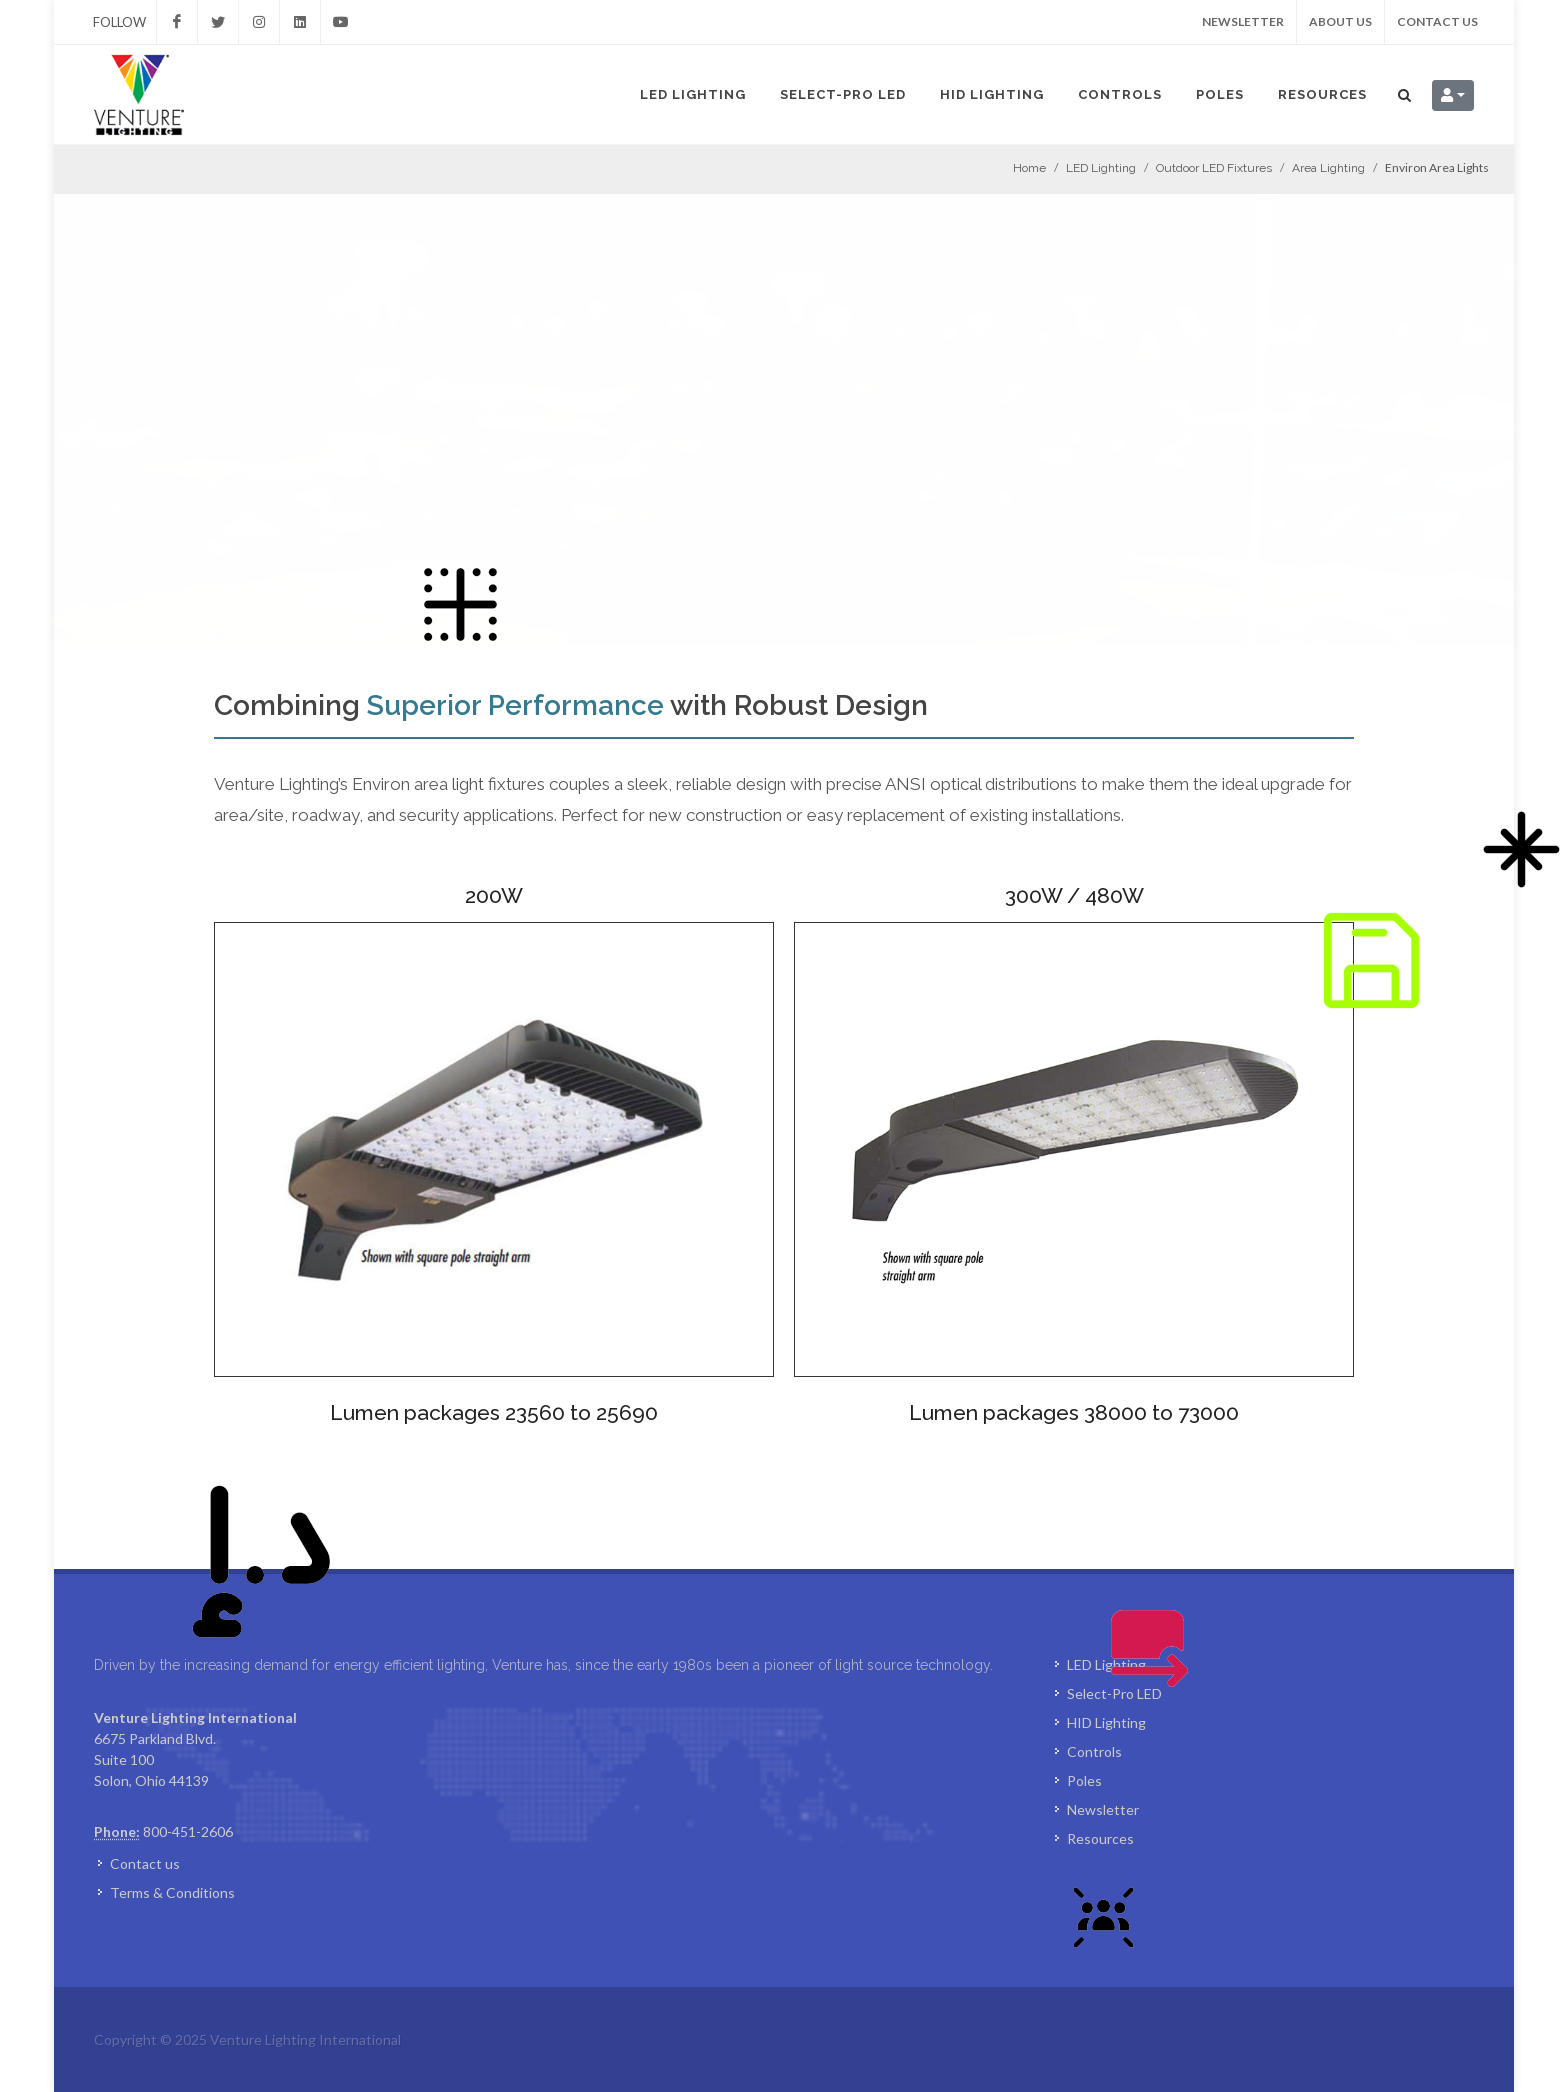 The height and width of the screenshot is (2092, 1568). Describe the element at coordinates (1147, 1646) in the screenshot. I see `auto-fit content to the right edge` at that location.